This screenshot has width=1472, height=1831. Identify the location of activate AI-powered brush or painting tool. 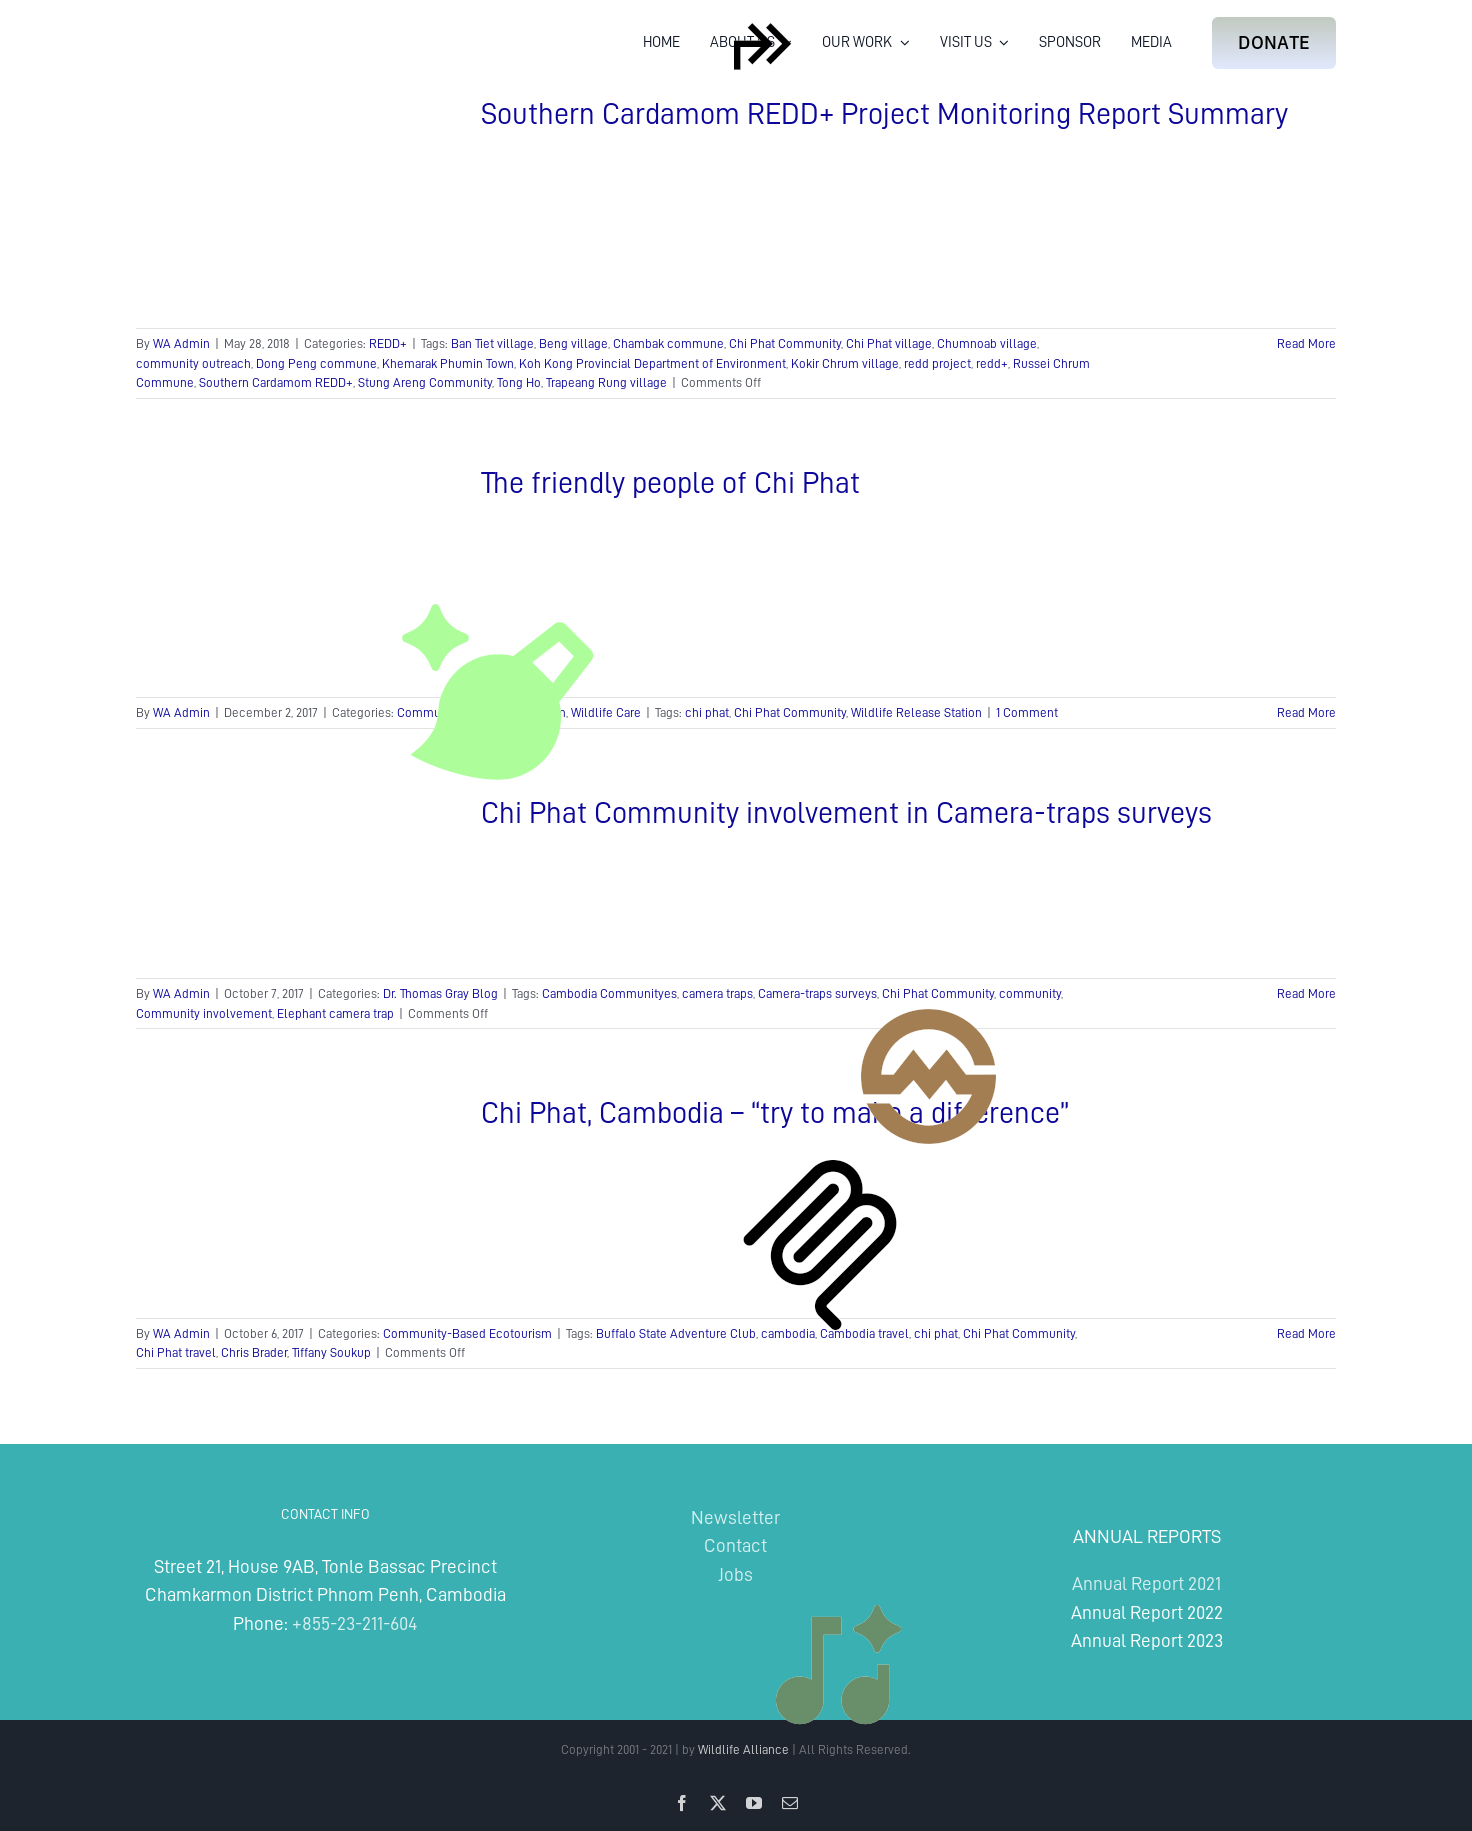
(502, 704).